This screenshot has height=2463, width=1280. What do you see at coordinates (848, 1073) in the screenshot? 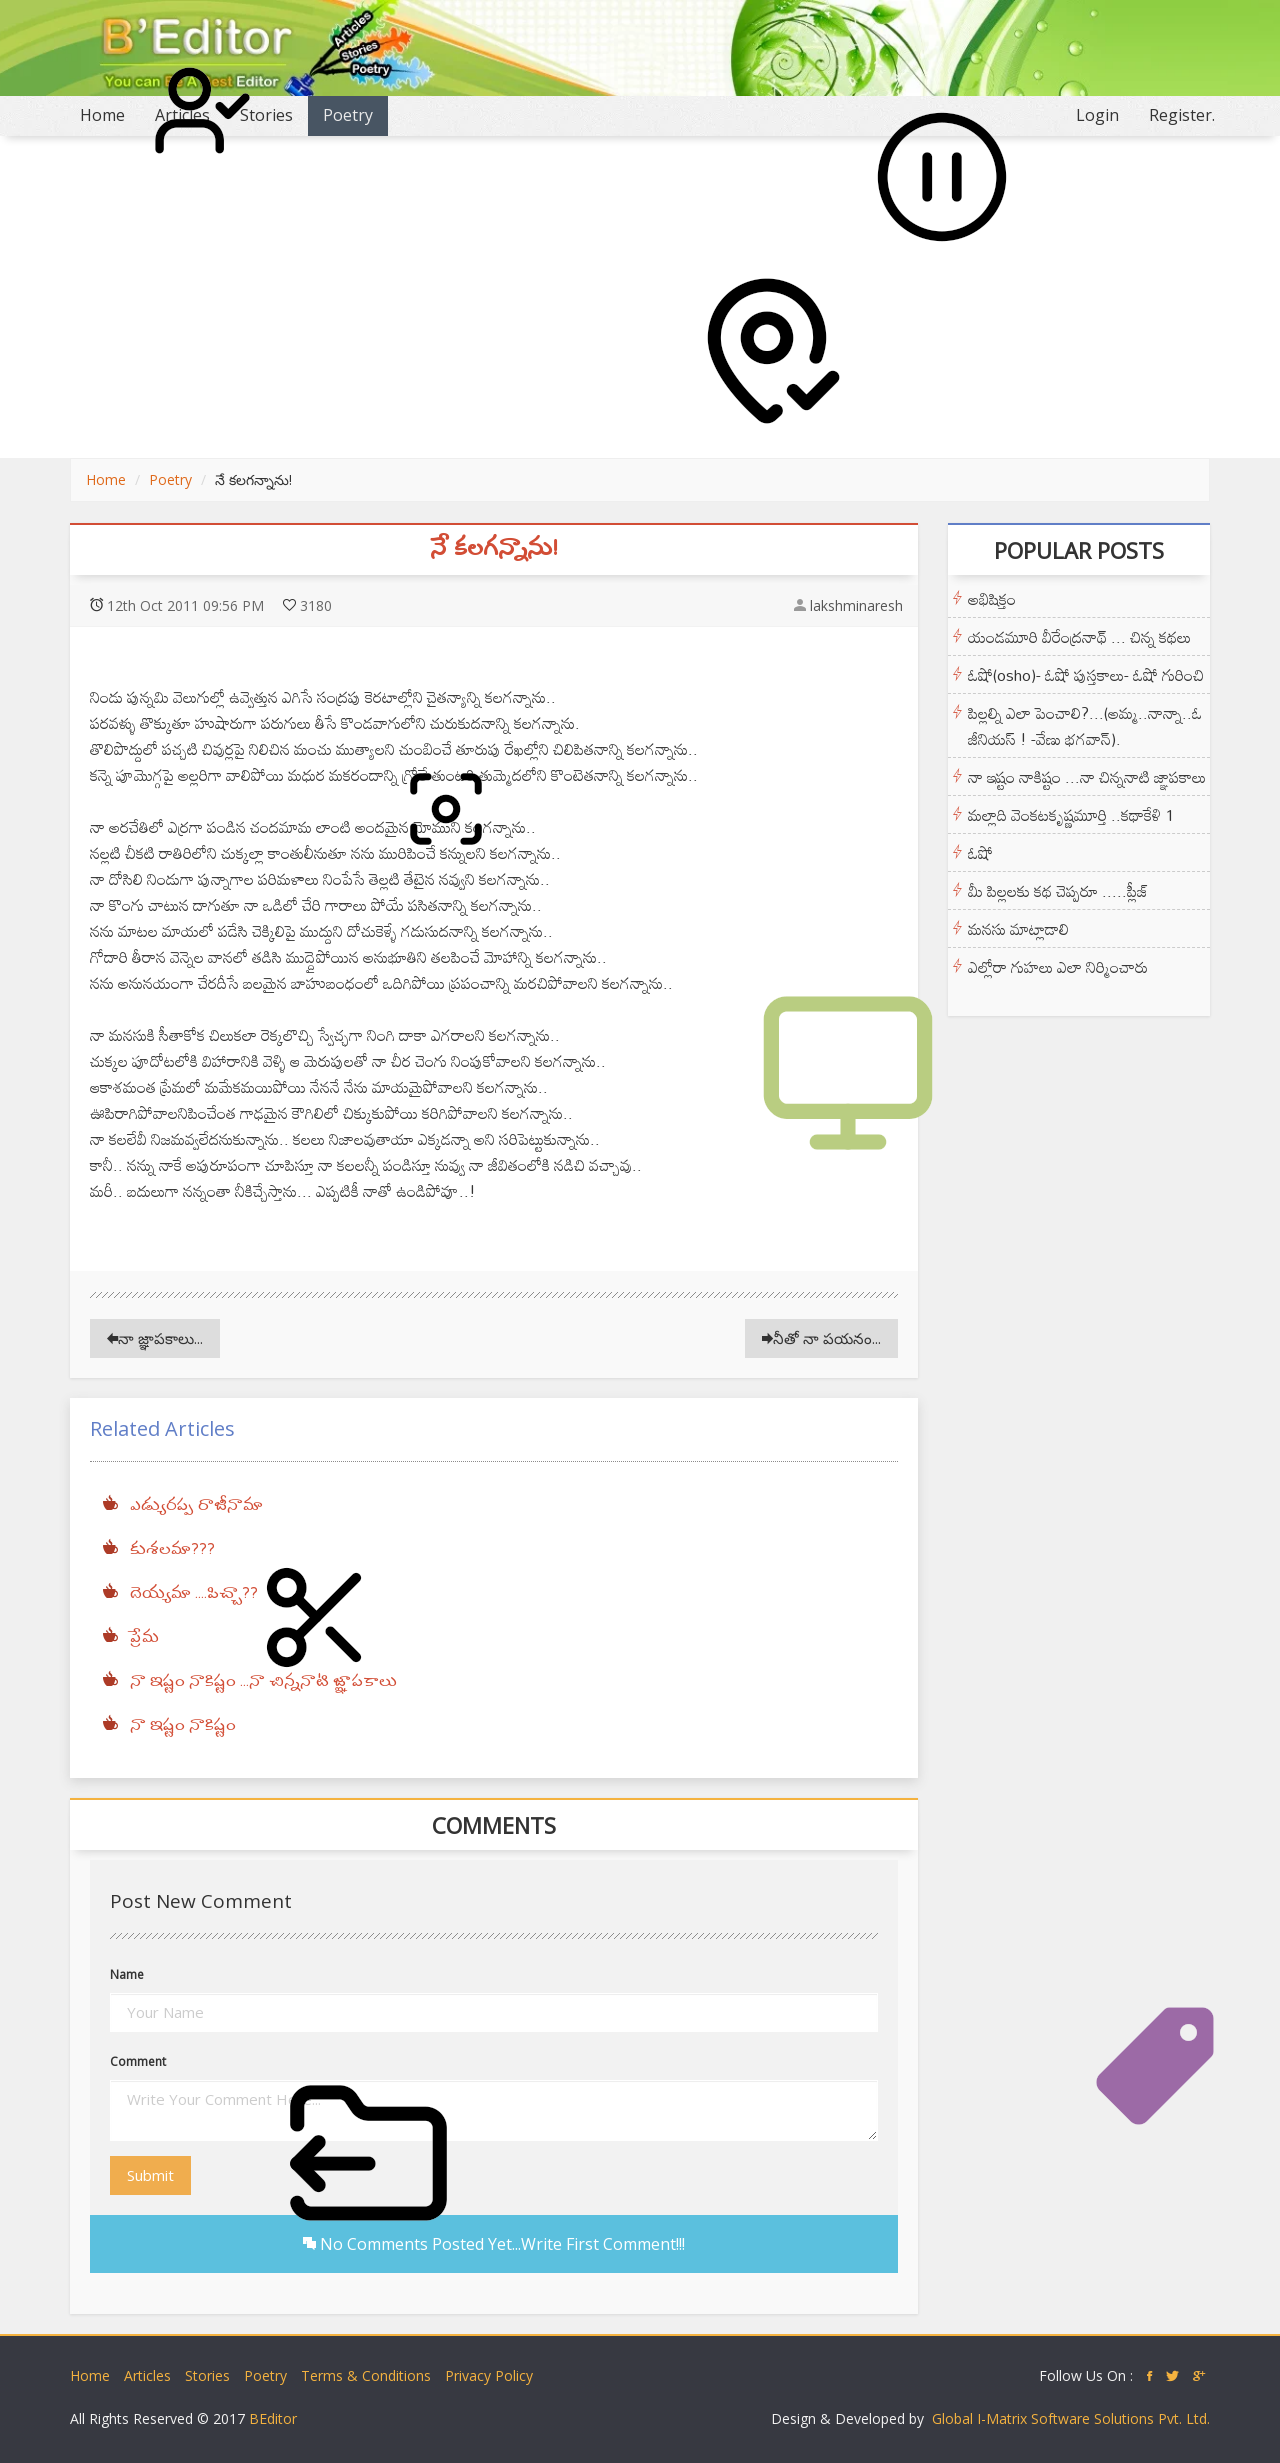
I see `switch to desktop display mode` at bounding box center [848, 1073].